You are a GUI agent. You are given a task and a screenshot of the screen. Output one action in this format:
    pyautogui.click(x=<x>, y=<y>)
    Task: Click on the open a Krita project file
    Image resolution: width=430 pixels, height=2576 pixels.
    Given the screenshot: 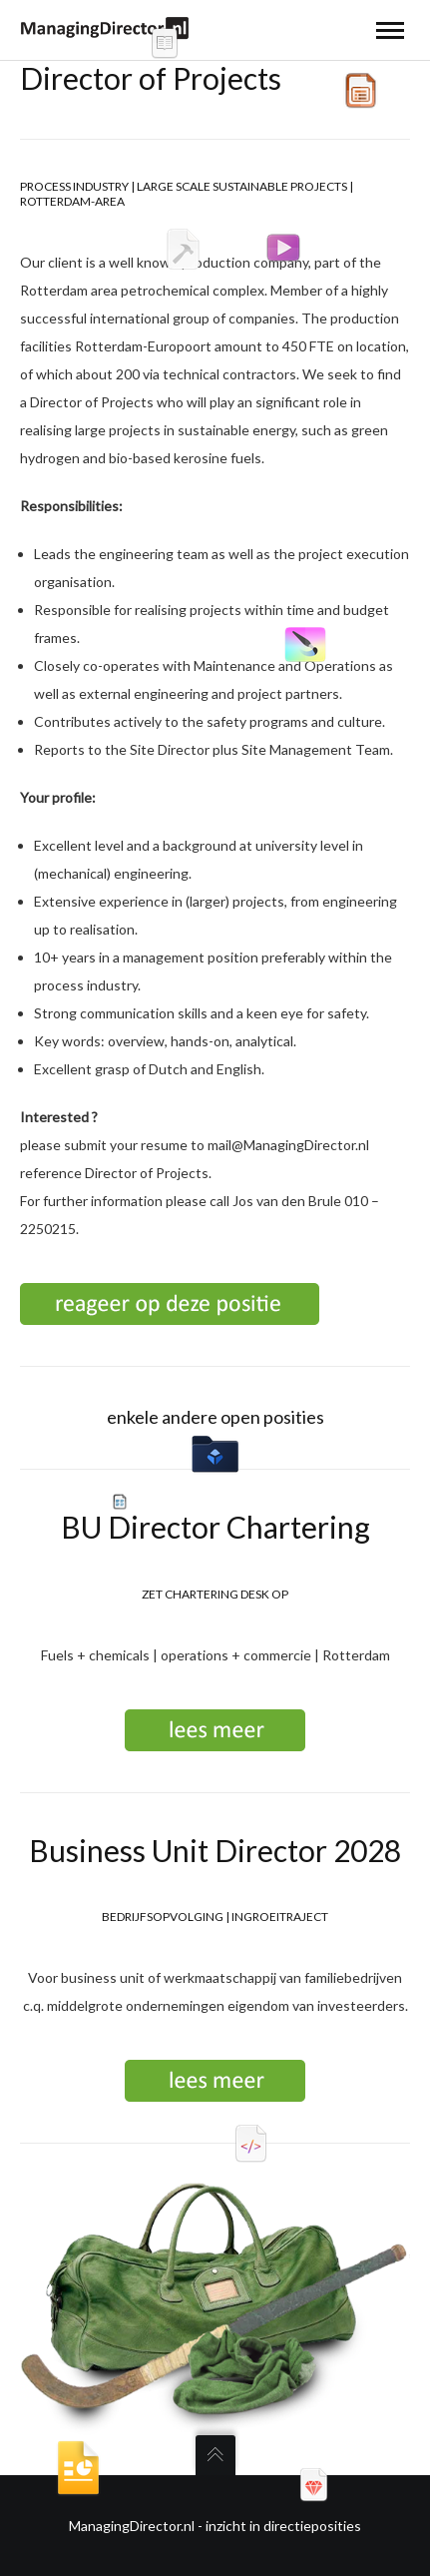 What is the action you would take?
    pyautogui.click(x=305, y=643)
    